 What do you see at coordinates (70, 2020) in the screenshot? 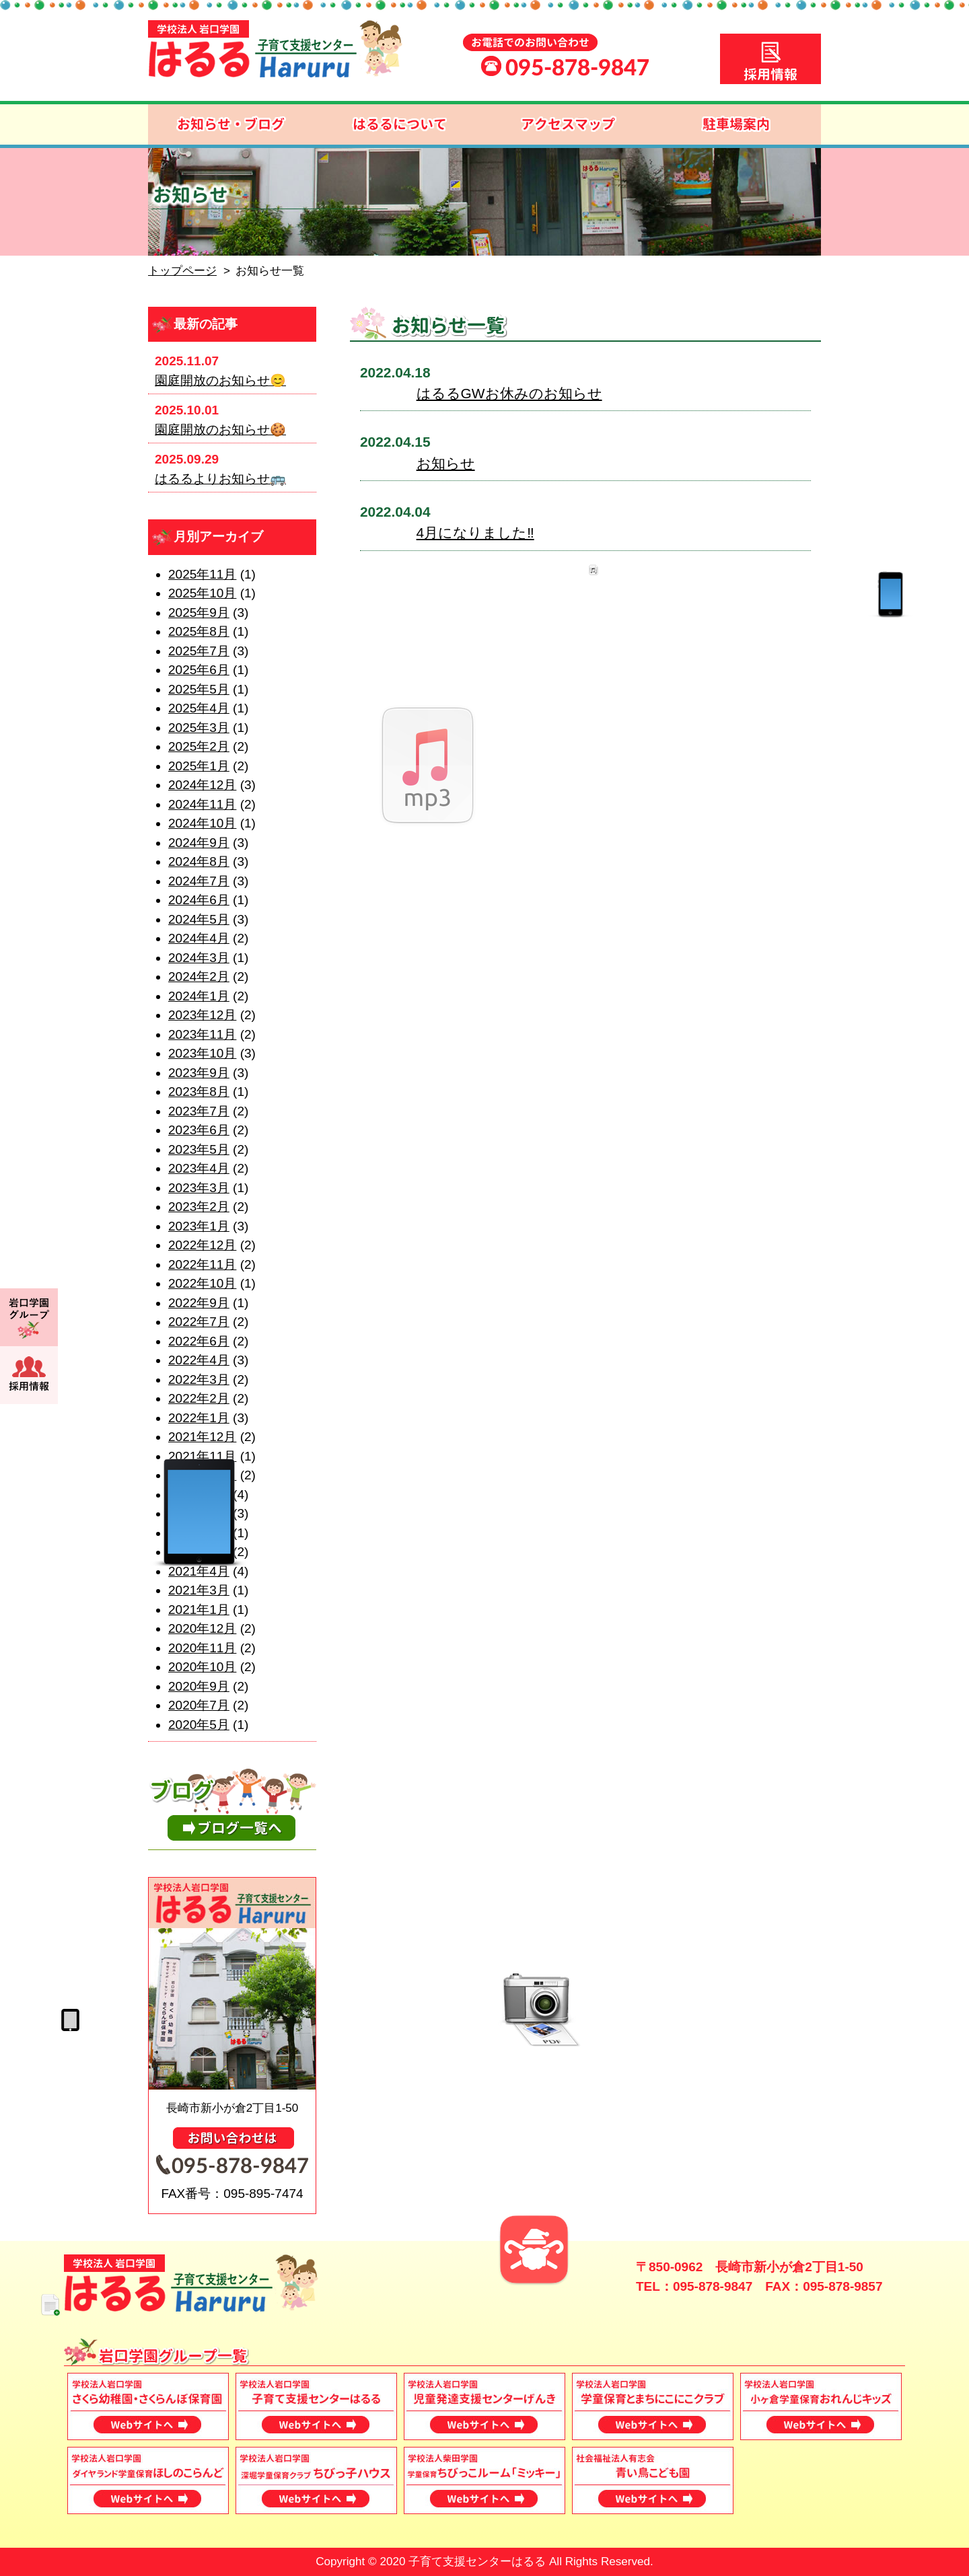
I see `view connected iPad device` at bounding box center [70, 2020].